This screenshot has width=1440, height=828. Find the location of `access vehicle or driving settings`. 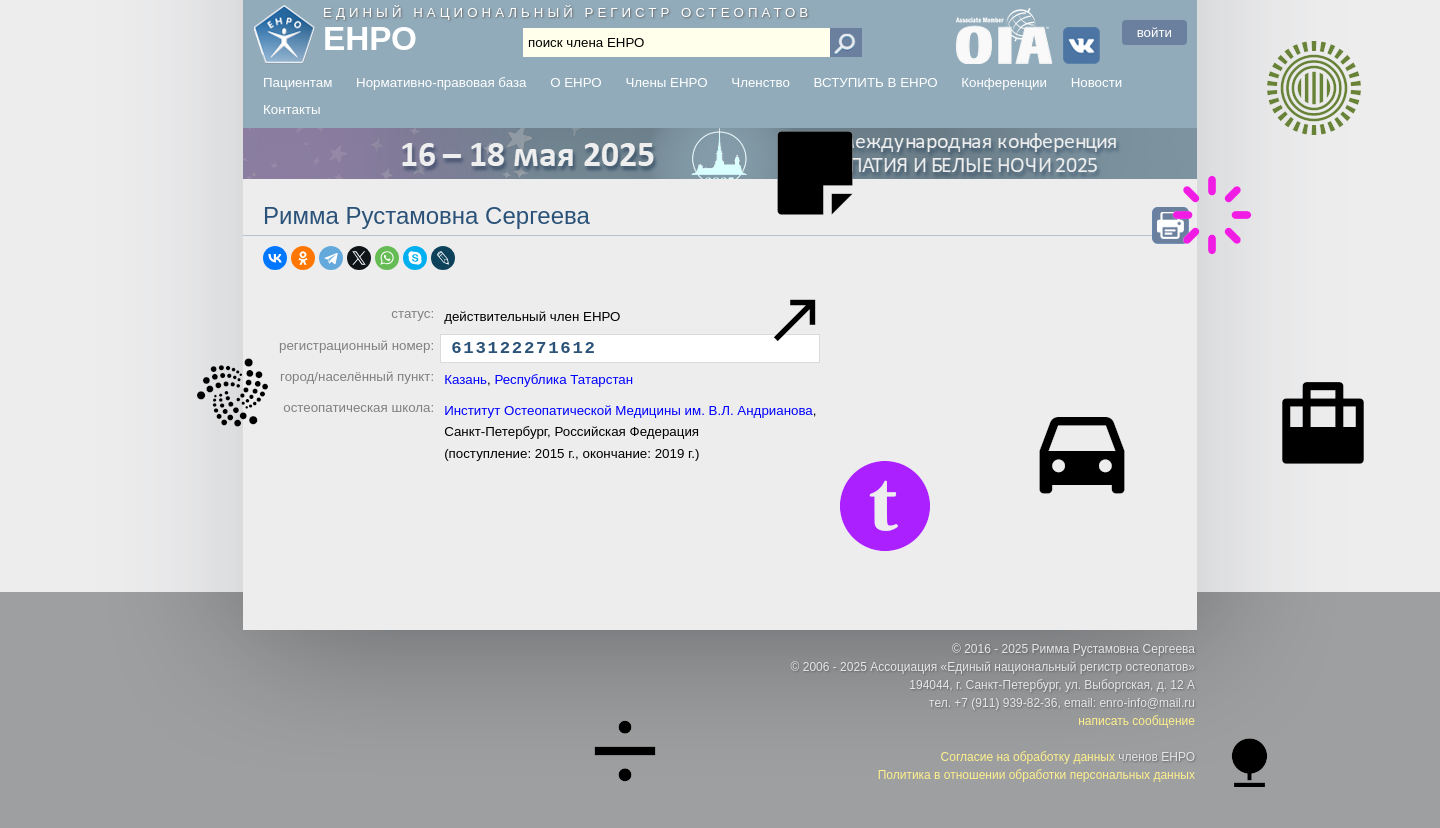

access vehicle or driving settings is located at coordinates (1082, 451).